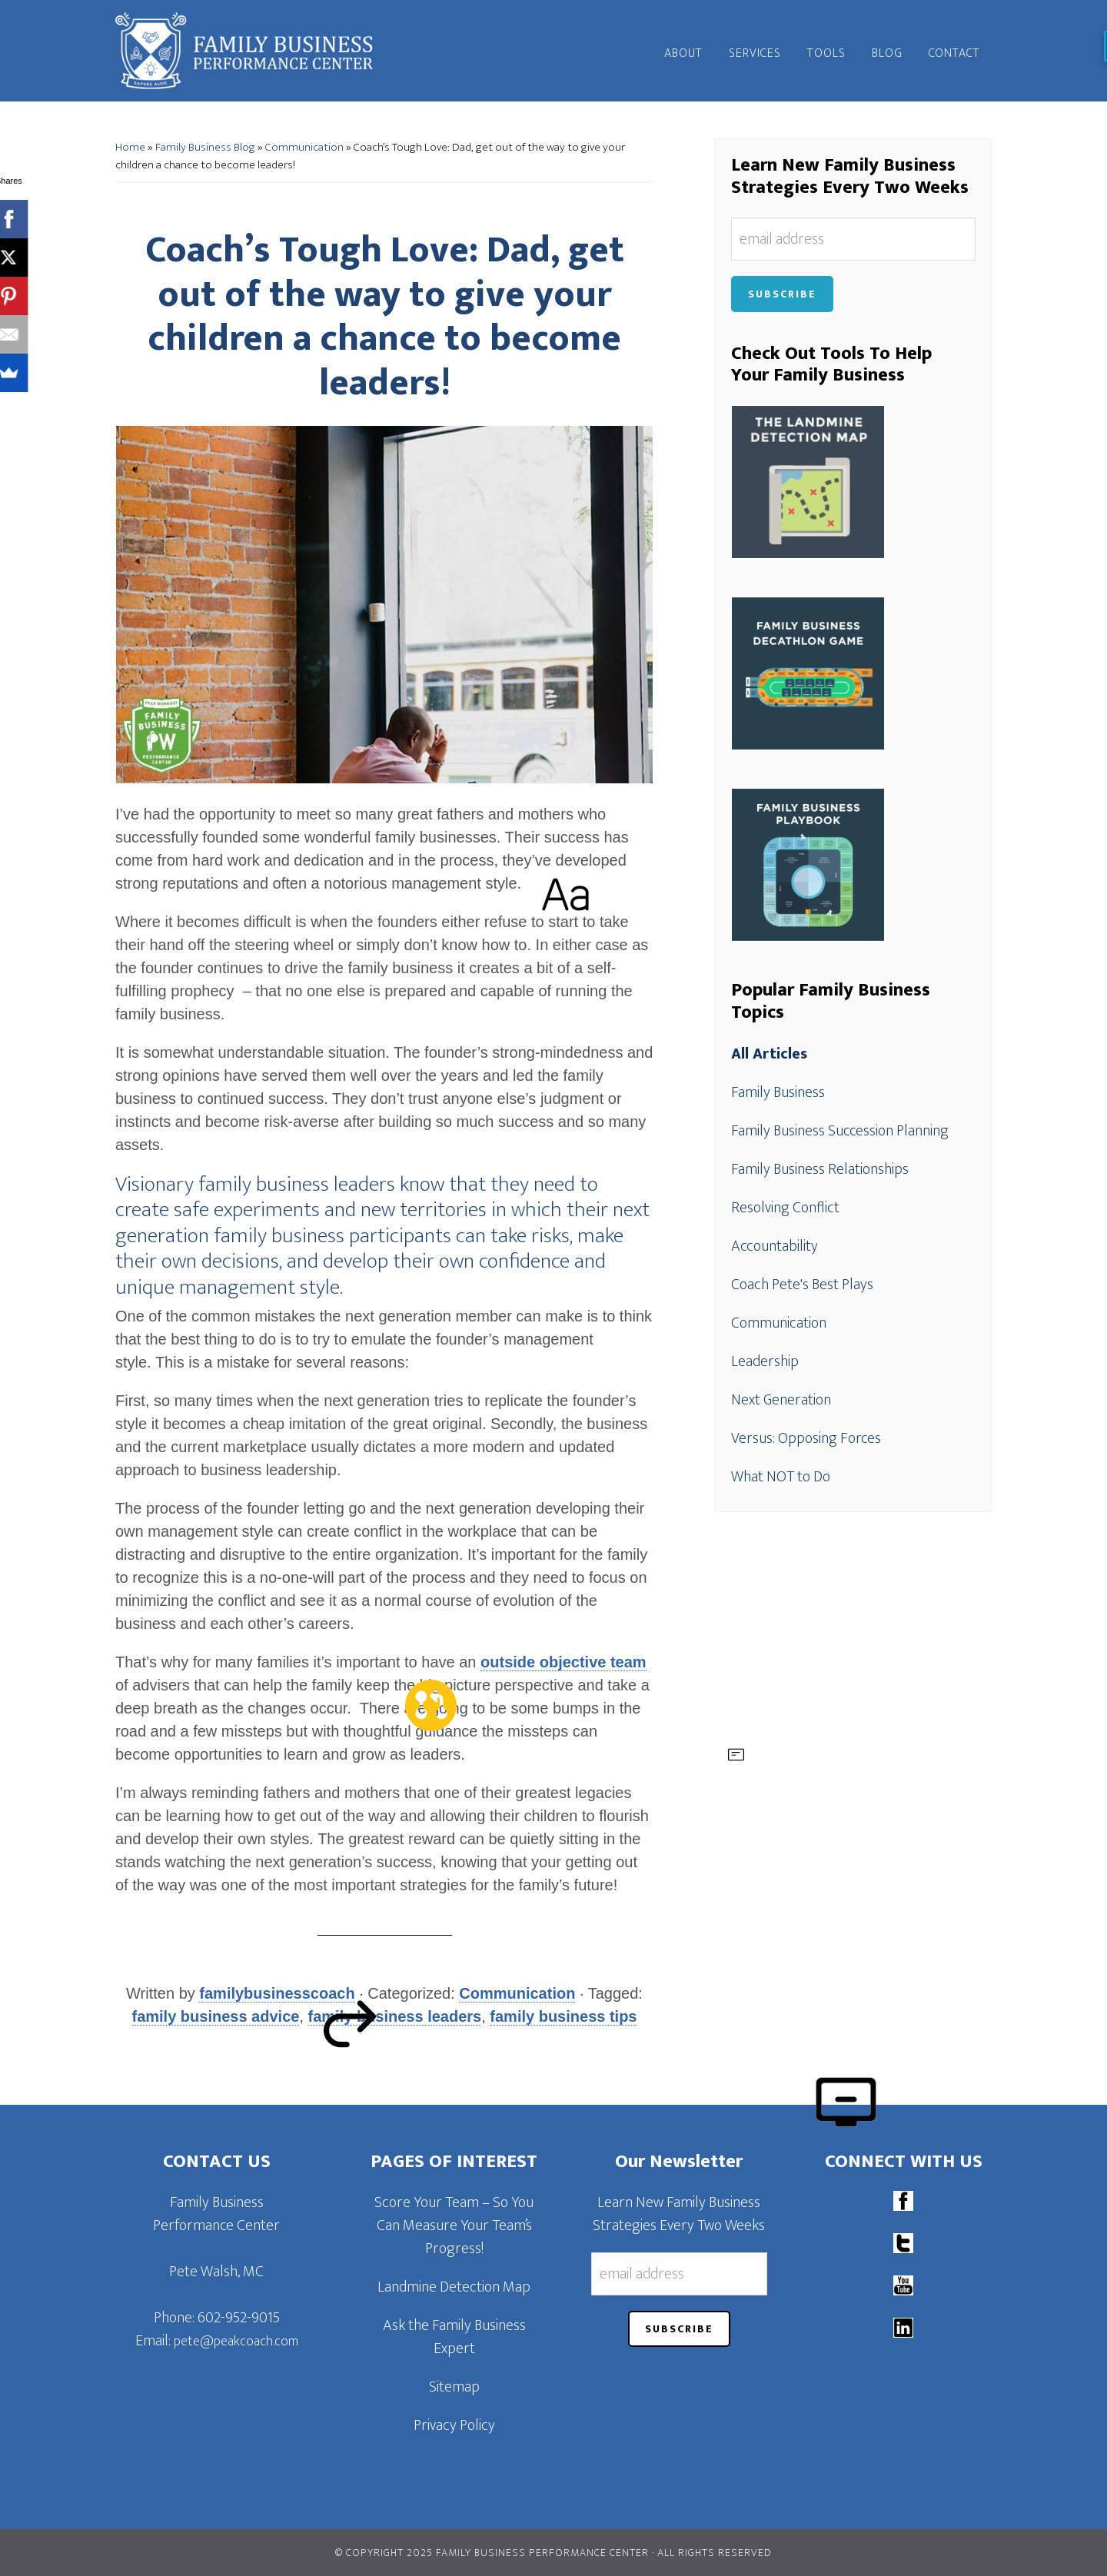 Image resolution: width=1107 pixels, height=2576 pixels. I want to click on remove video from watch queue, so click(846, 2102).